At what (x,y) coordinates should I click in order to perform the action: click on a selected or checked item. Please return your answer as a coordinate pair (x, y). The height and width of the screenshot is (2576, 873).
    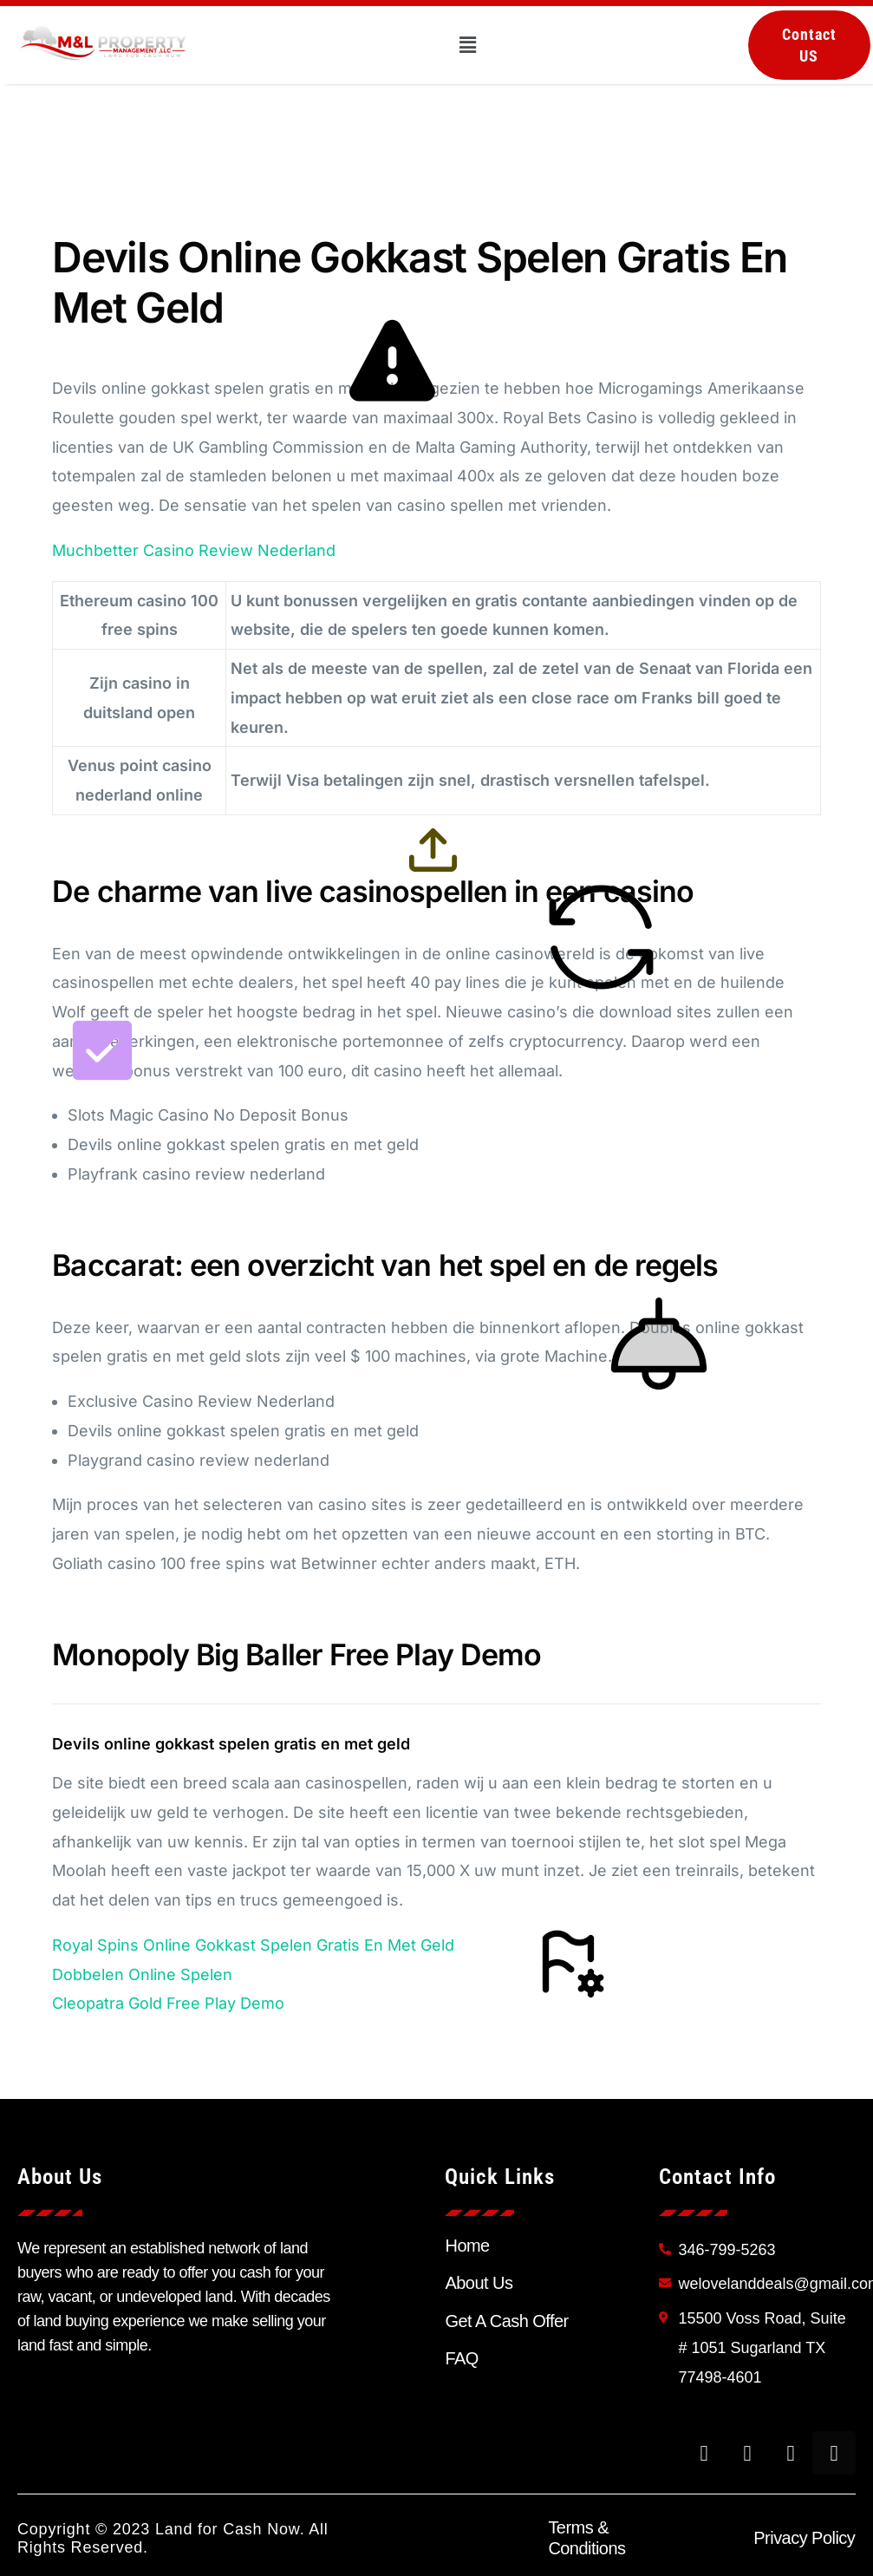
    Looking at the image, I should click on (102, 1050).